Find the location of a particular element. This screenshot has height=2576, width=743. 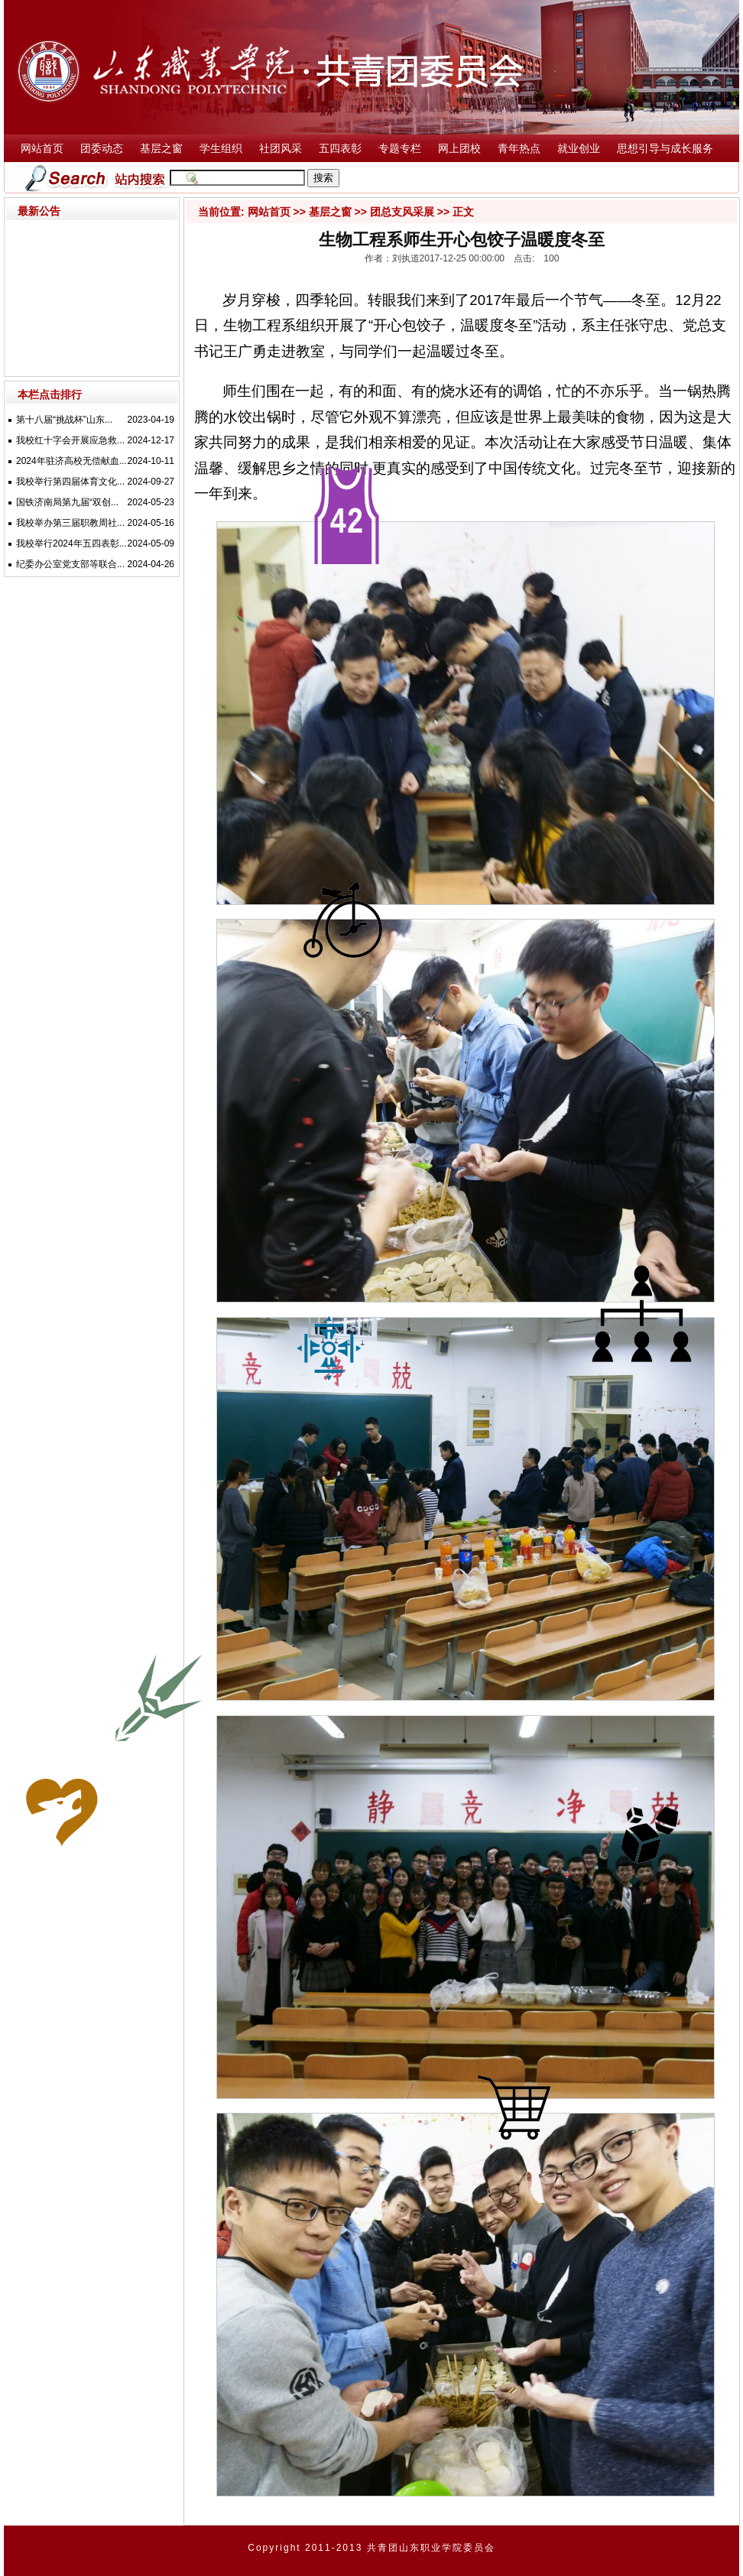

view your shopping cart is located at coordinates (517, 2107).